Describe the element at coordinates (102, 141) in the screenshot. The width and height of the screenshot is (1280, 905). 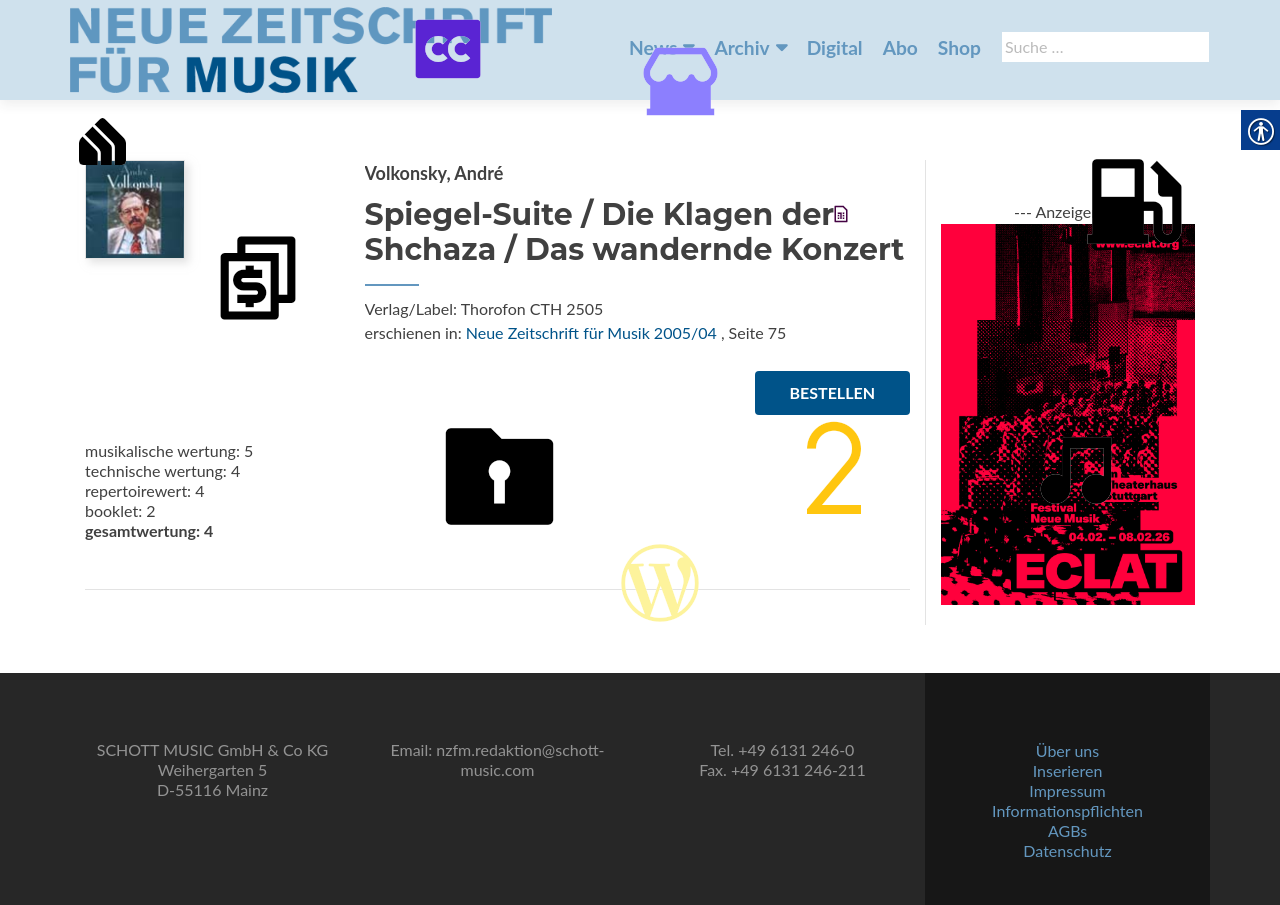
I see `open the kasa smart home app` at that location.